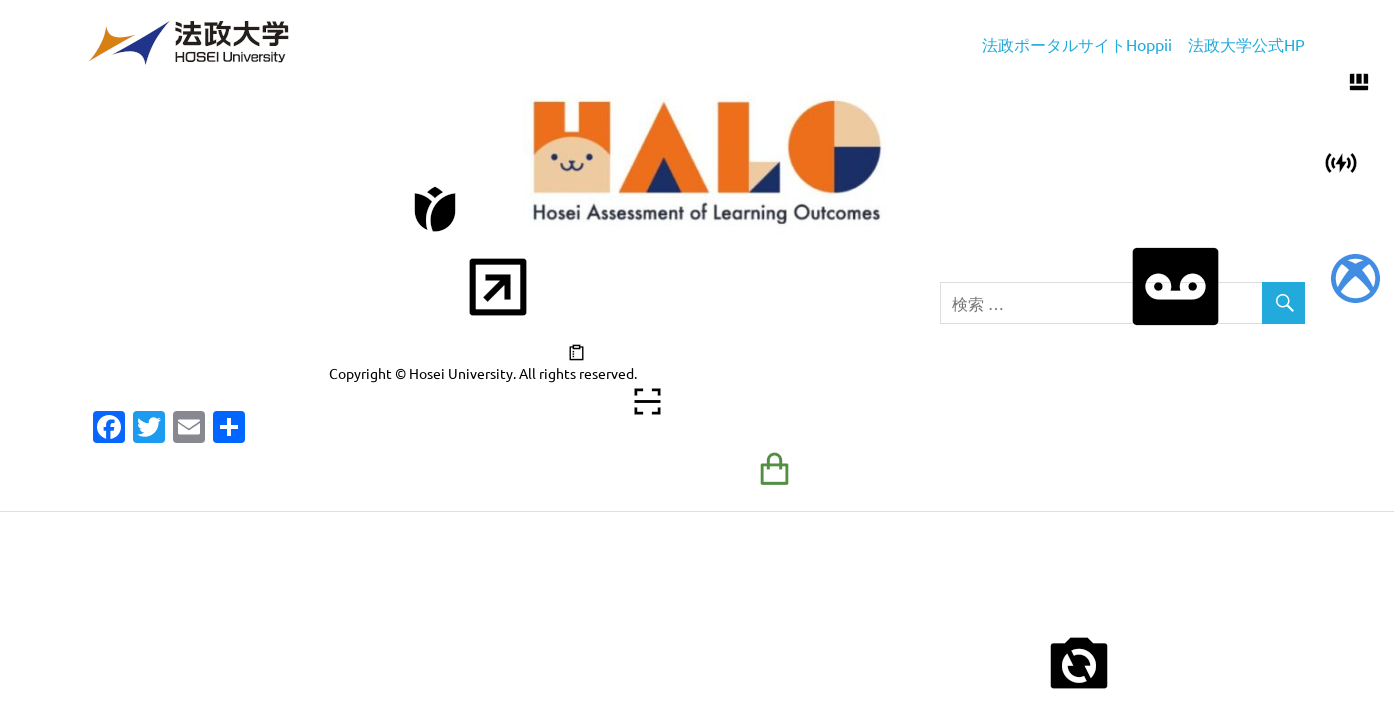 This screenshot has width=1394, height=720. Describe the element at coordinates (1359, 82) in the screenshot. I see `switch to table or grid view` at that location.